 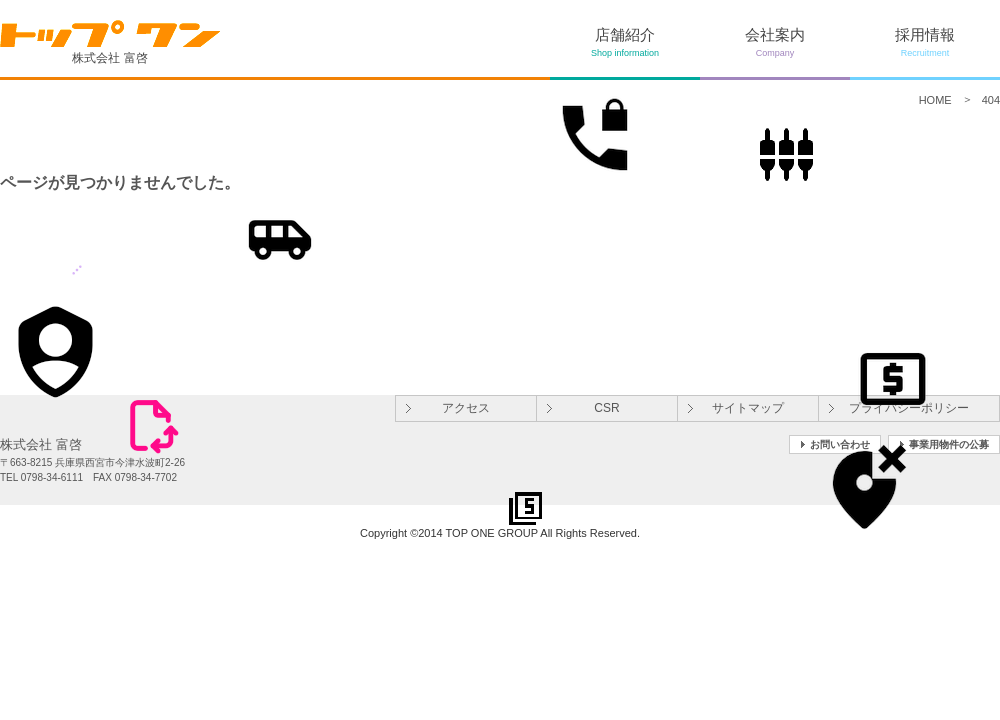 What do you see at coordinates (150, 425) in the screenshot?
I see `change document orientation between portrait and landscape` at bounding box center [150, 425].